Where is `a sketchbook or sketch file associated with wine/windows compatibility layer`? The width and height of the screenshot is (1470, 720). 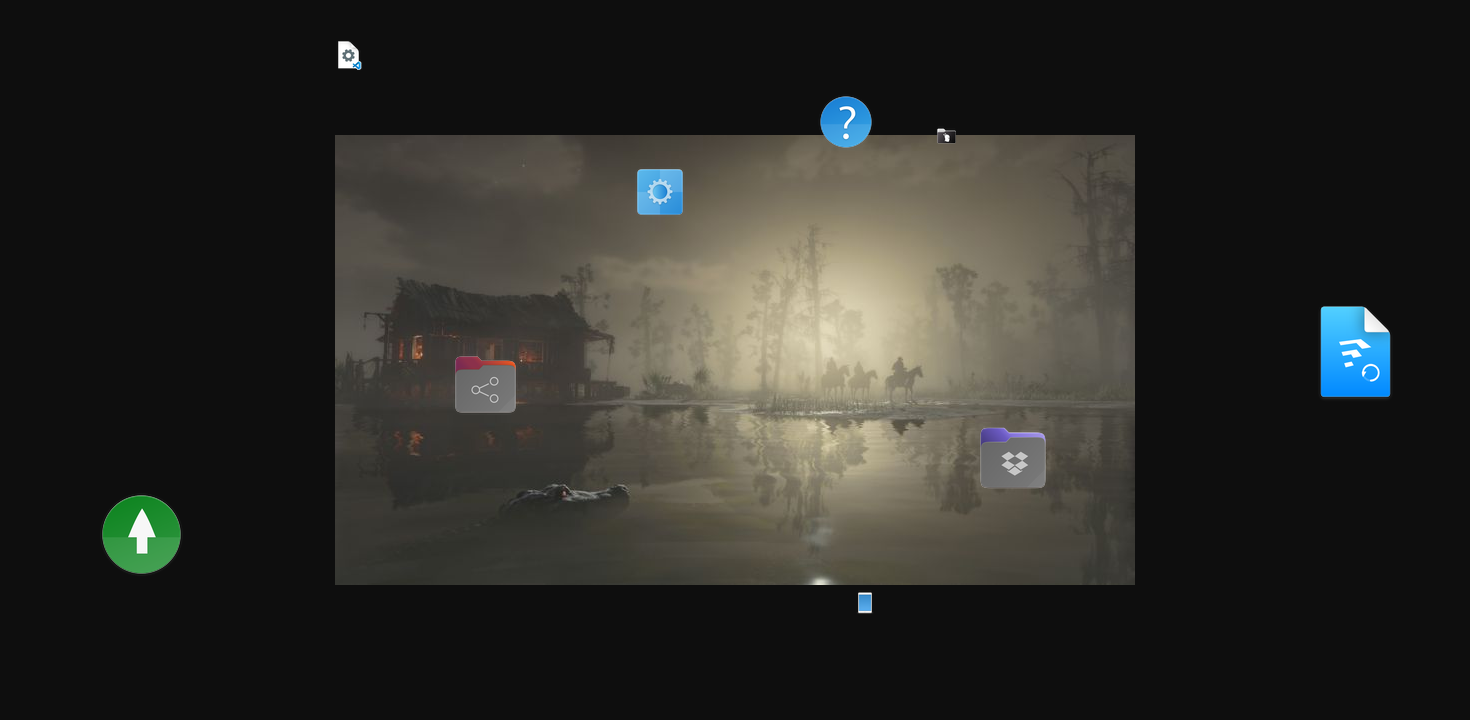 a sketchbook or sketch file associated with wine/windows compatibility layer is located at coordinates (1355, 353).